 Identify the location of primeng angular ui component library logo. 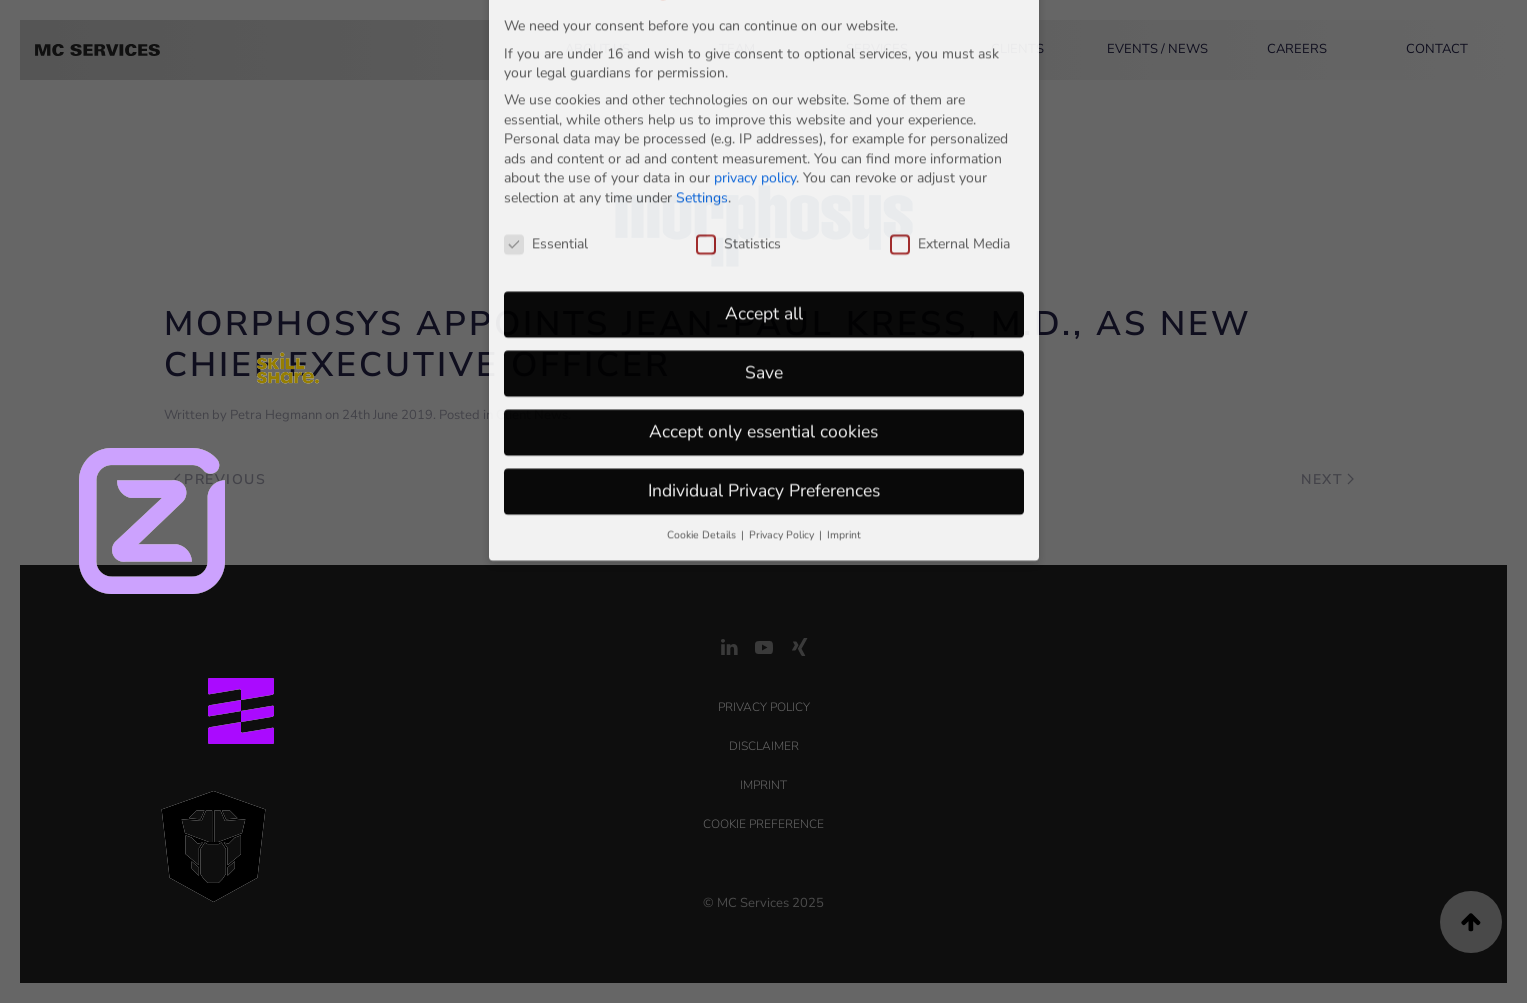
(213, 846).